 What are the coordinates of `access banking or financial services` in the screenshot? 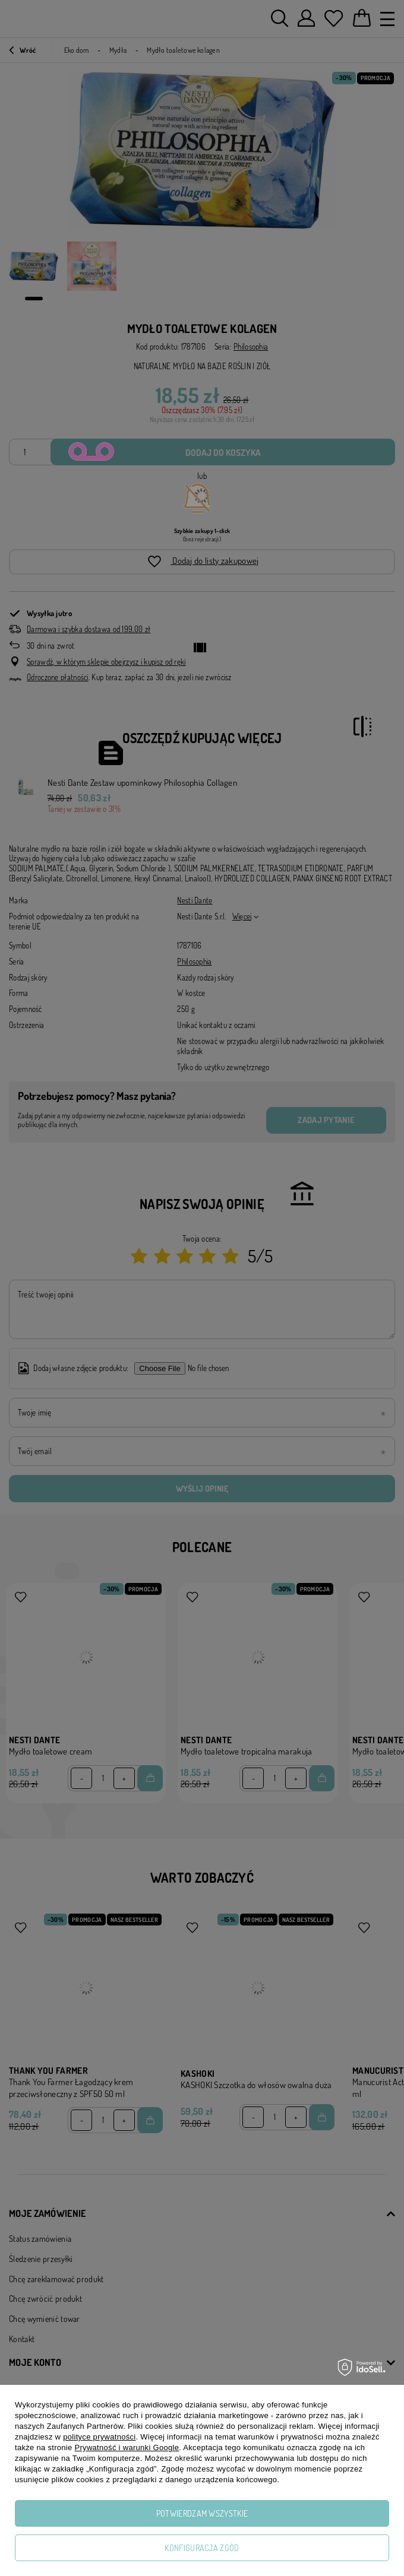 It's located at (302, 1194).